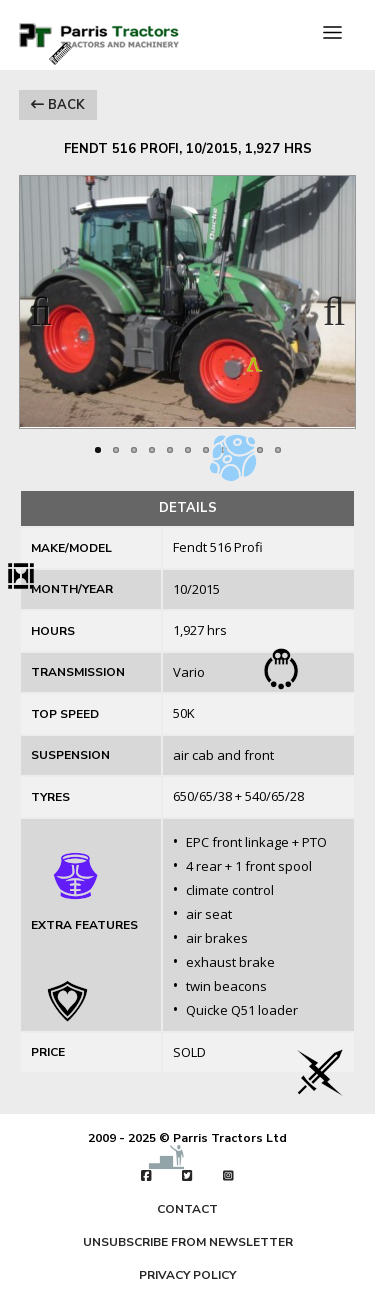 Image resolution: width=375 pixels, height=1314 pixels. Describe the element at coordinates (67, 1000) in the screenshot. I see `health protection or defensive buff status` at that location.